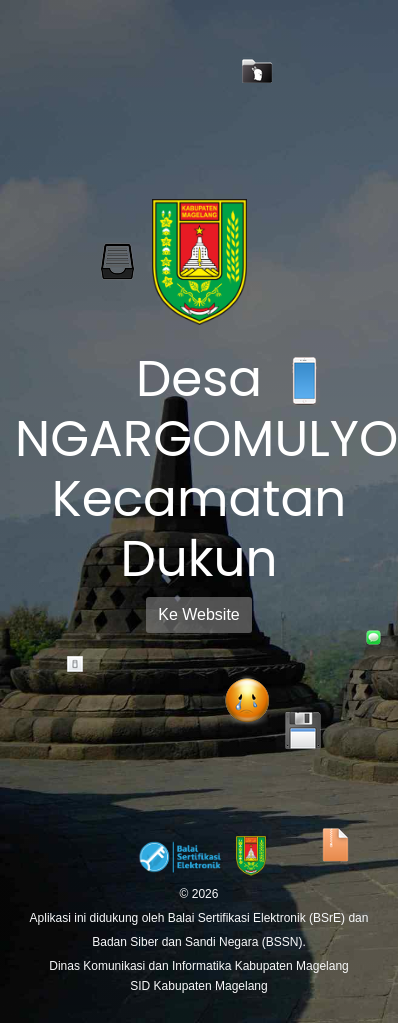 The width and height of the screenshot is (398, 1023). What do you see at coordinates (304, 381) in the screenshot?
I see `manage connected iPhone device` at bounding box center [304, 381].